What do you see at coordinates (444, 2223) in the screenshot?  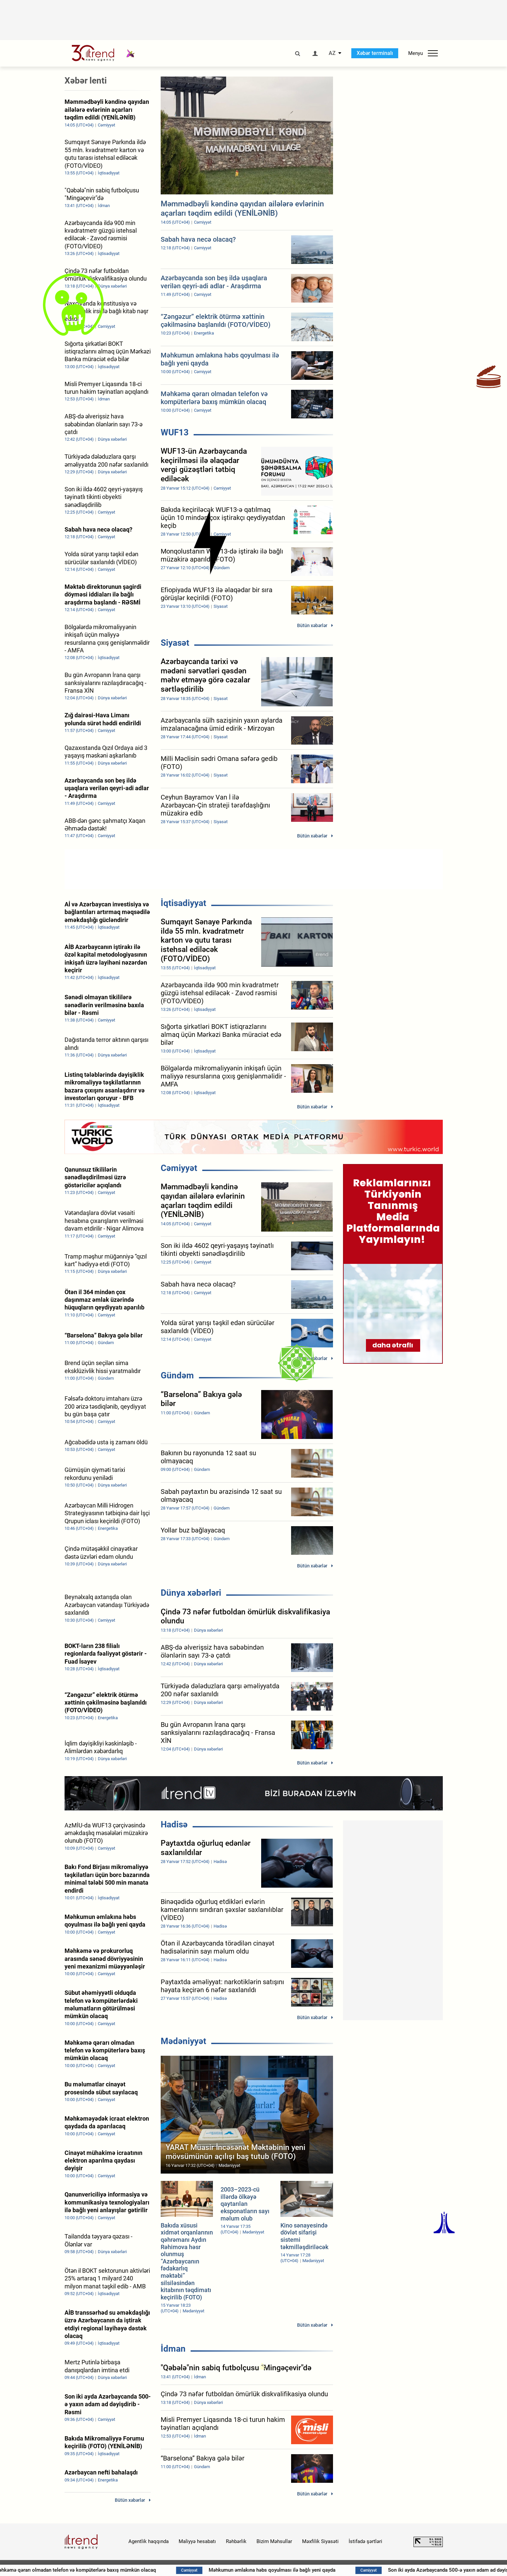 I see `view memorial or monument location` at bounding box center [444, 2223].